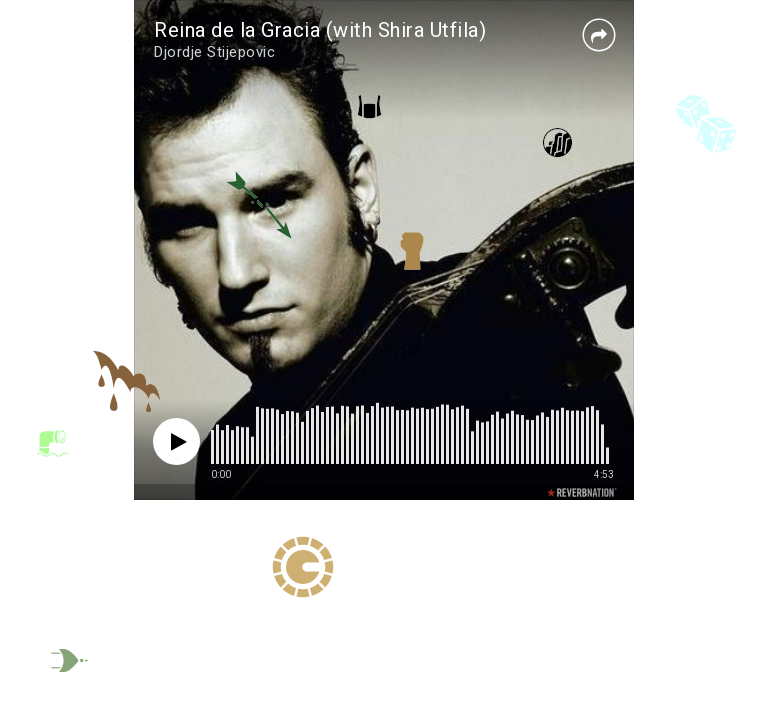 This screenshot has height=720, width=768. Describe the element at coordinates (557, 142) in the screenshot. I see `navigate to rocky terrain or mountain area in game` at that location.